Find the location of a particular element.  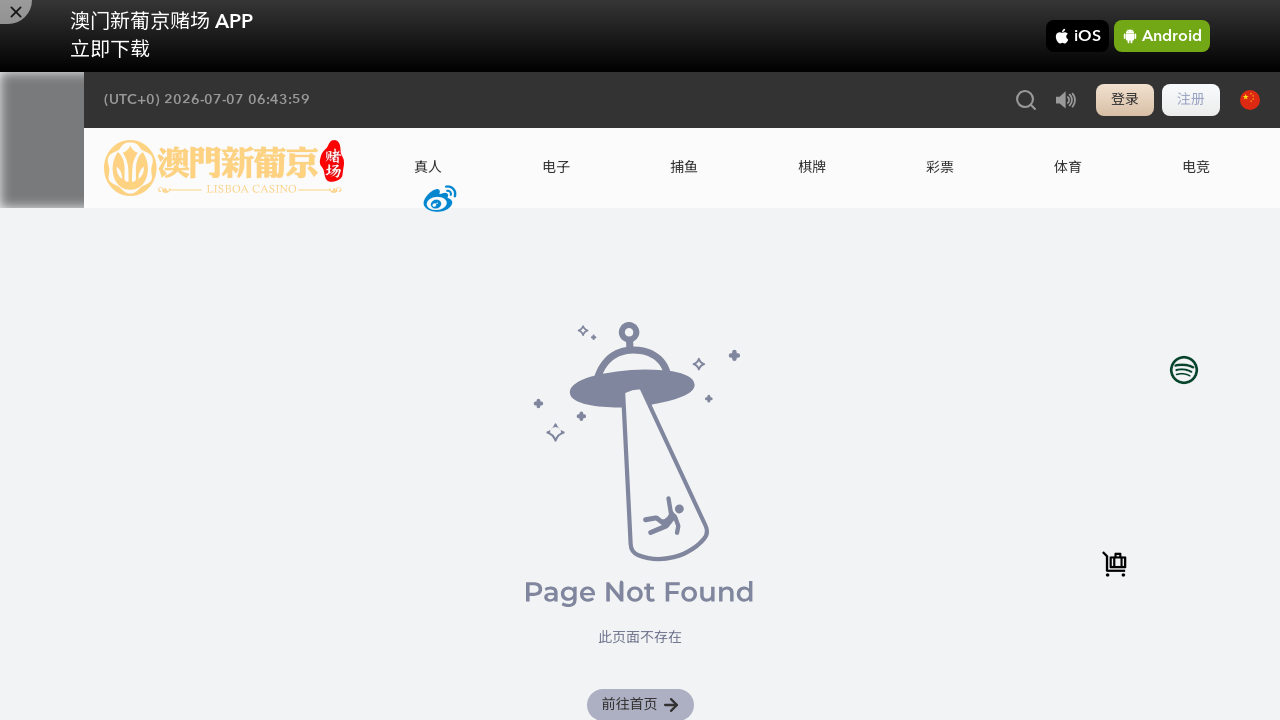

view your luggage or baggage information is located at coordinates (1115, 563).